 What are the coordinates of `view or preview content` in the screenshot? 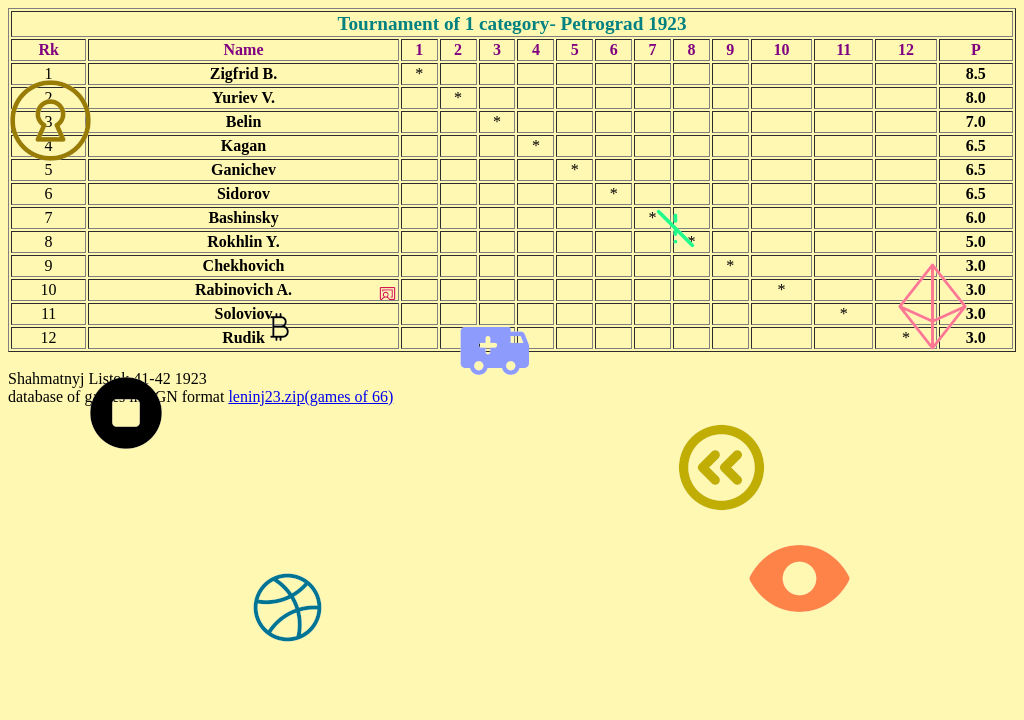 It's located at (799, 578).